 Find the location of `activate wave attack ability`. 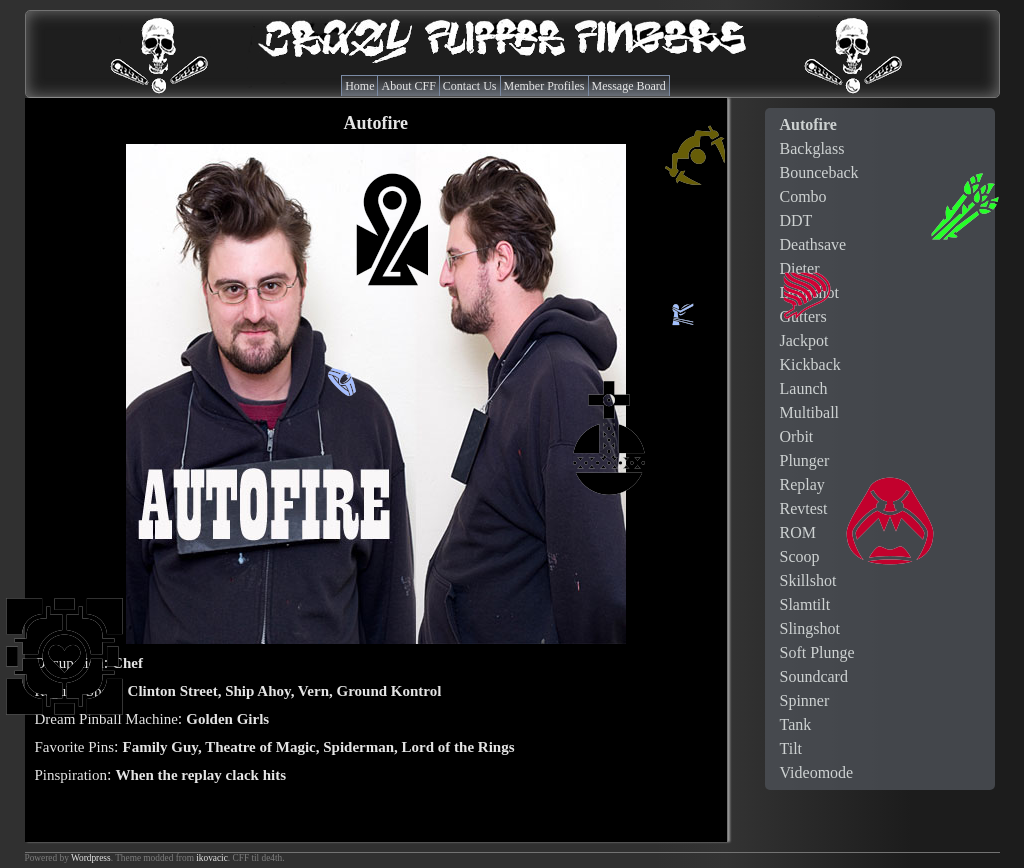

activate wave attack ability is located at coordinates (807, 296).